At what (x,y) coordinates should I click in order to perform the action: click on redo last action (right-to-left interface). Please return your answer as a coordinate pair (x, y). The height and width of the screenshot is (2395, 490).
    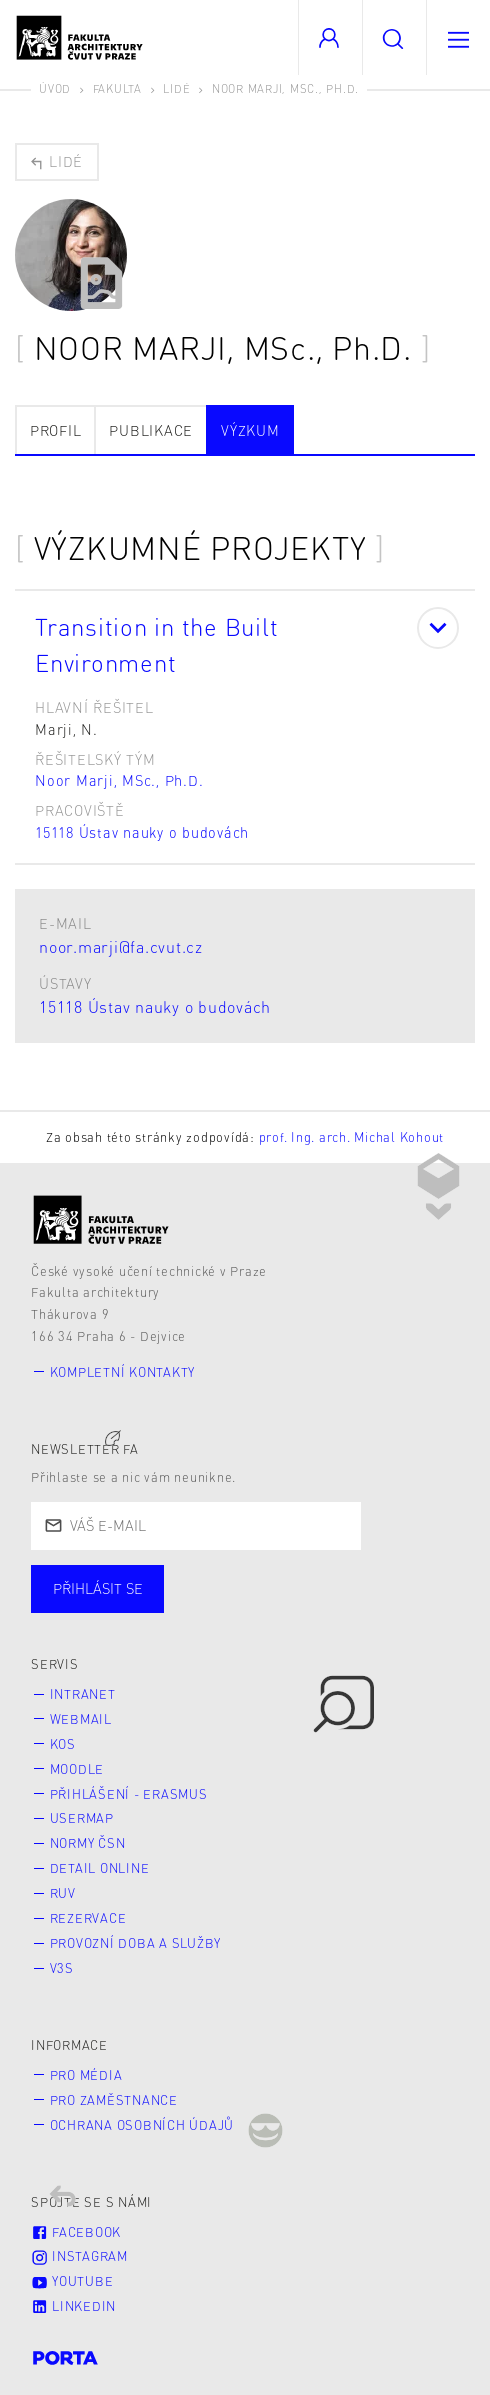
    Looking at the image, I should click on (63, 2196).